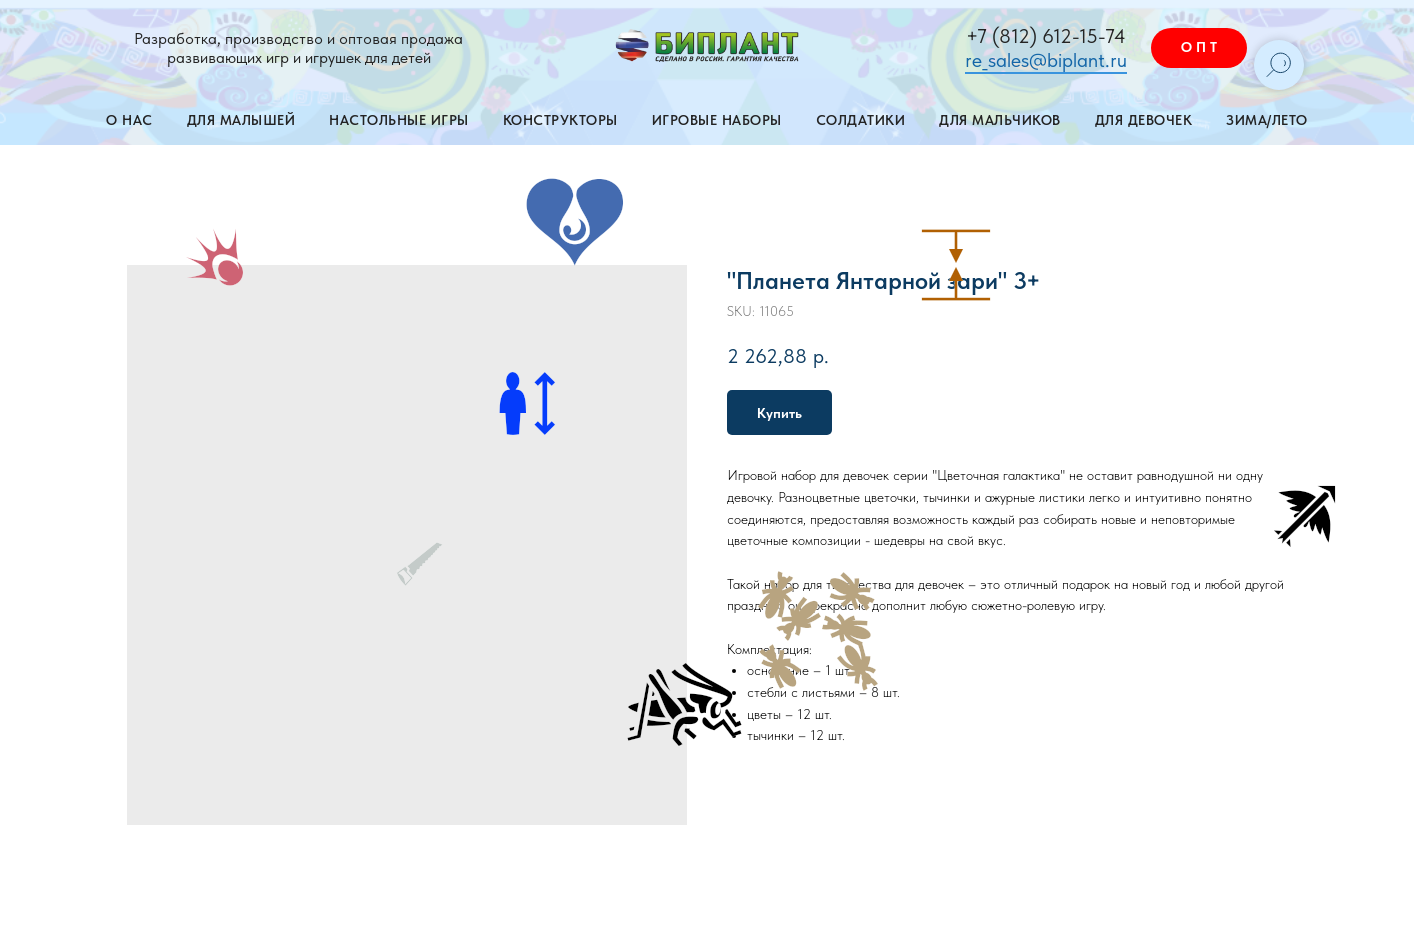  Describe the element at coordinates (419, 564) in the screenshot. I see `access woodworking or carpentry tools` at that location.